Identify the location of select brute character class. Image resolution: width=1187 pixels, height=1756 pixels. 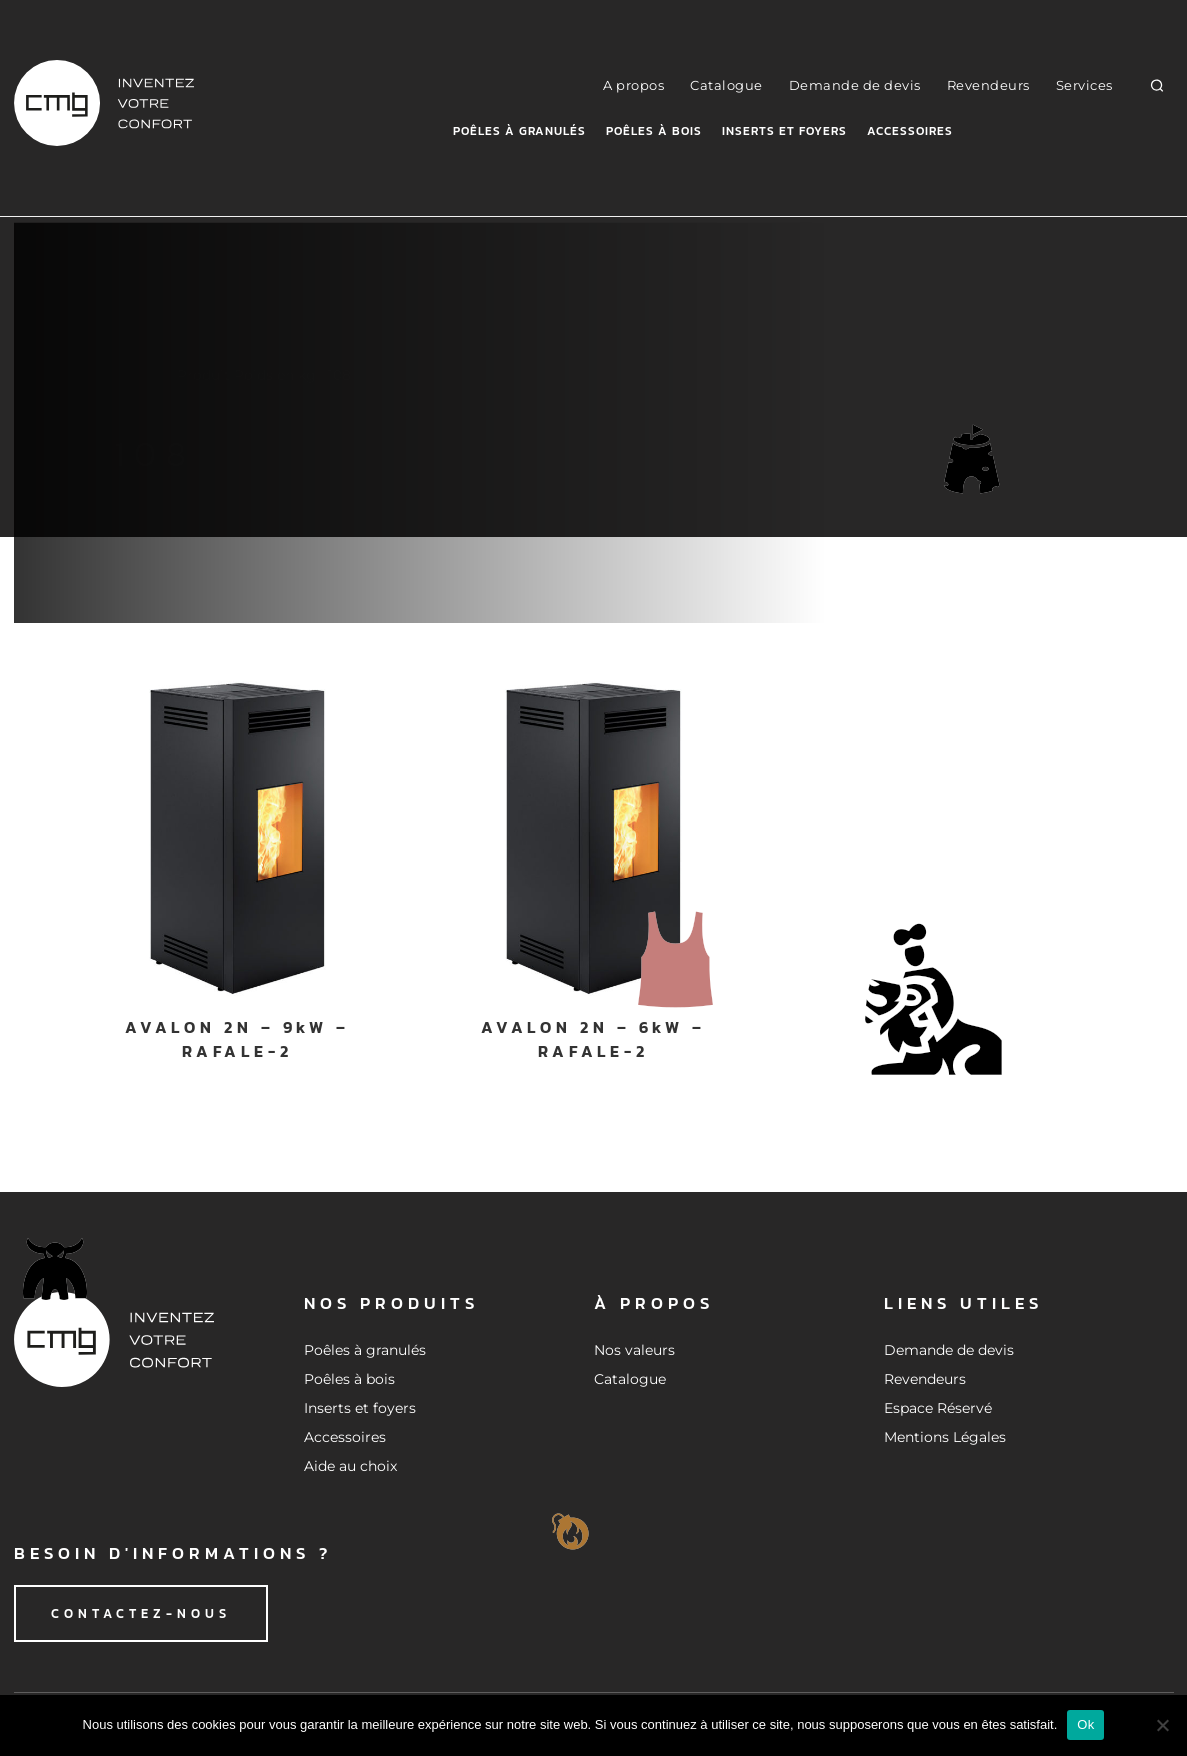
(55, 1269).